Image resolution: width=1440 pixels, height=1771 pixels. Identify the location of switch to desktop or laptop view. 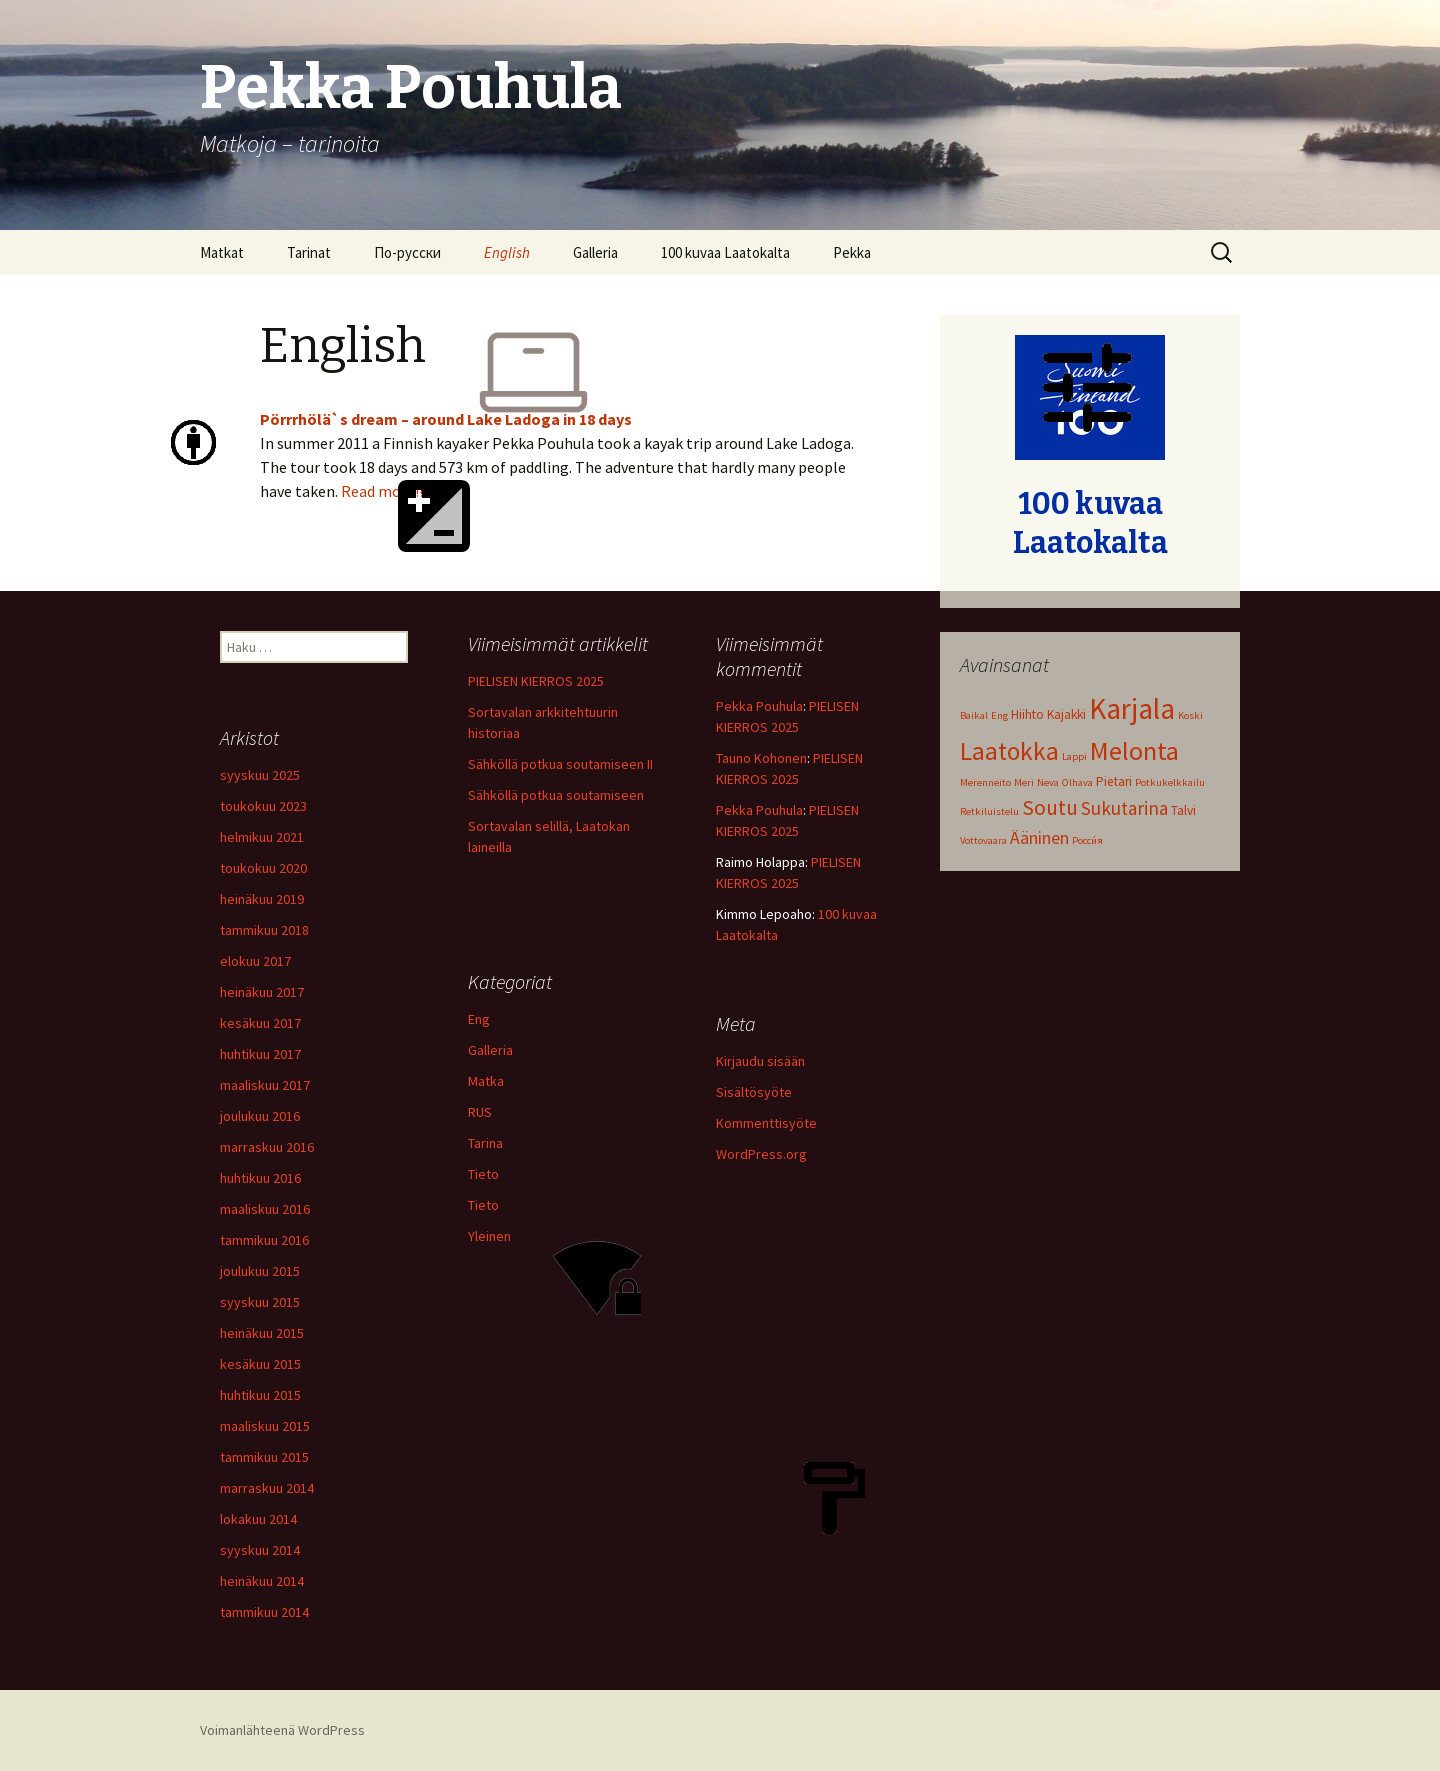
(533, 370).